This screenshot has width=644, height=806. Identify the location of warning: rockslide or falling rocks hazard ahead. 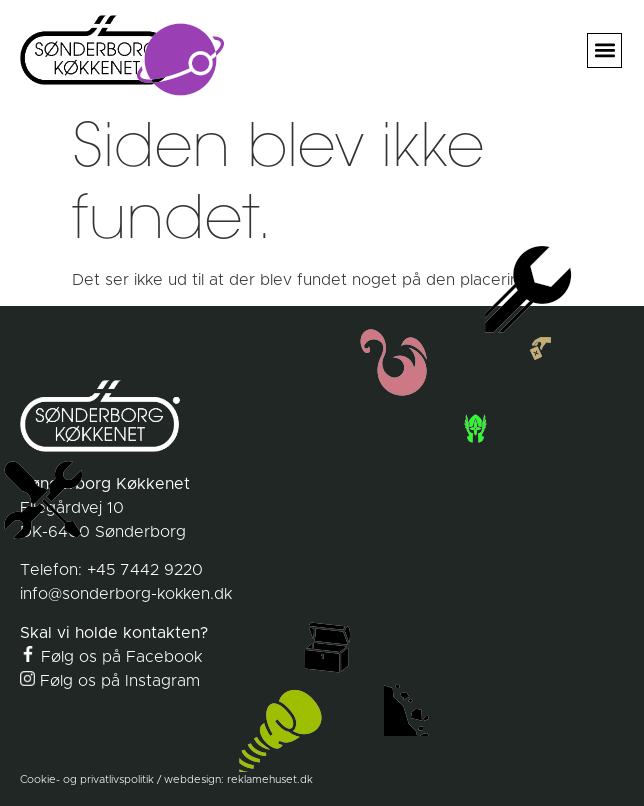
(410, 709).